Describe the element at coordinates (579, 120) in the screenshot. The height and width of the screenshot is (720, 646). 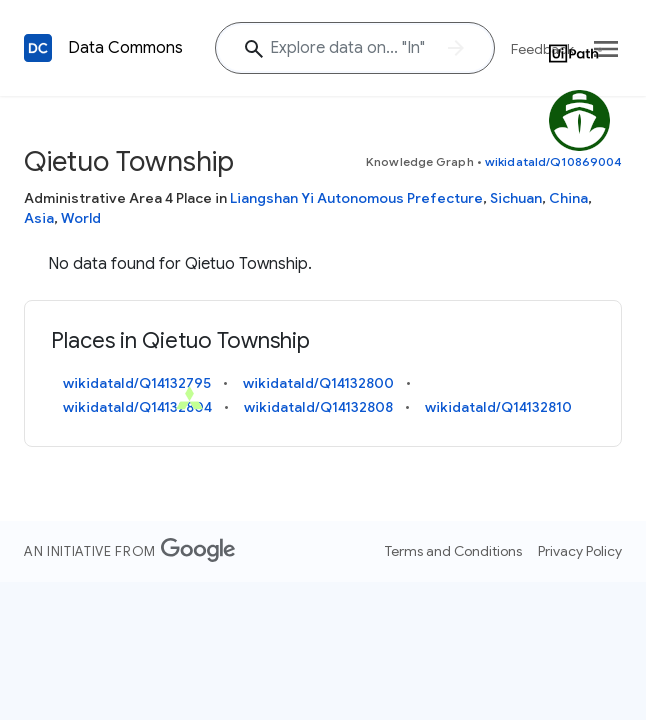
I see `codeship logo` at that location.